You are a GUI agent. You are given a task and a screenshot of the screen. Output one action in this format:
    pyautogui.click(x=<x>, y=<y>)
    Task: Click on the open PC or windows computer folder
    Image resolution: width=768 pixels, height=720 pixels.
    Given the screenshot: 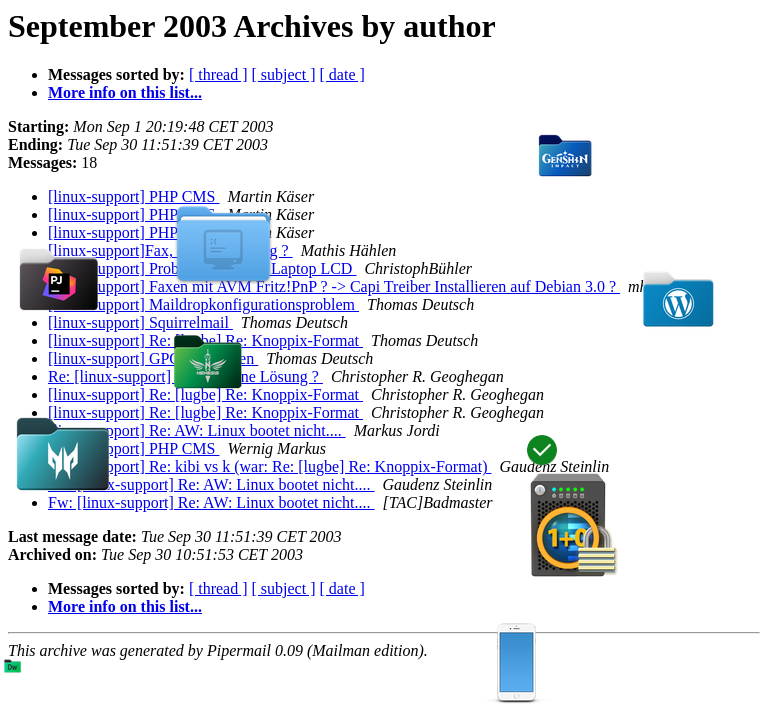 What is the action you would take?
    pyautogui.click(x=223, y=243)
    